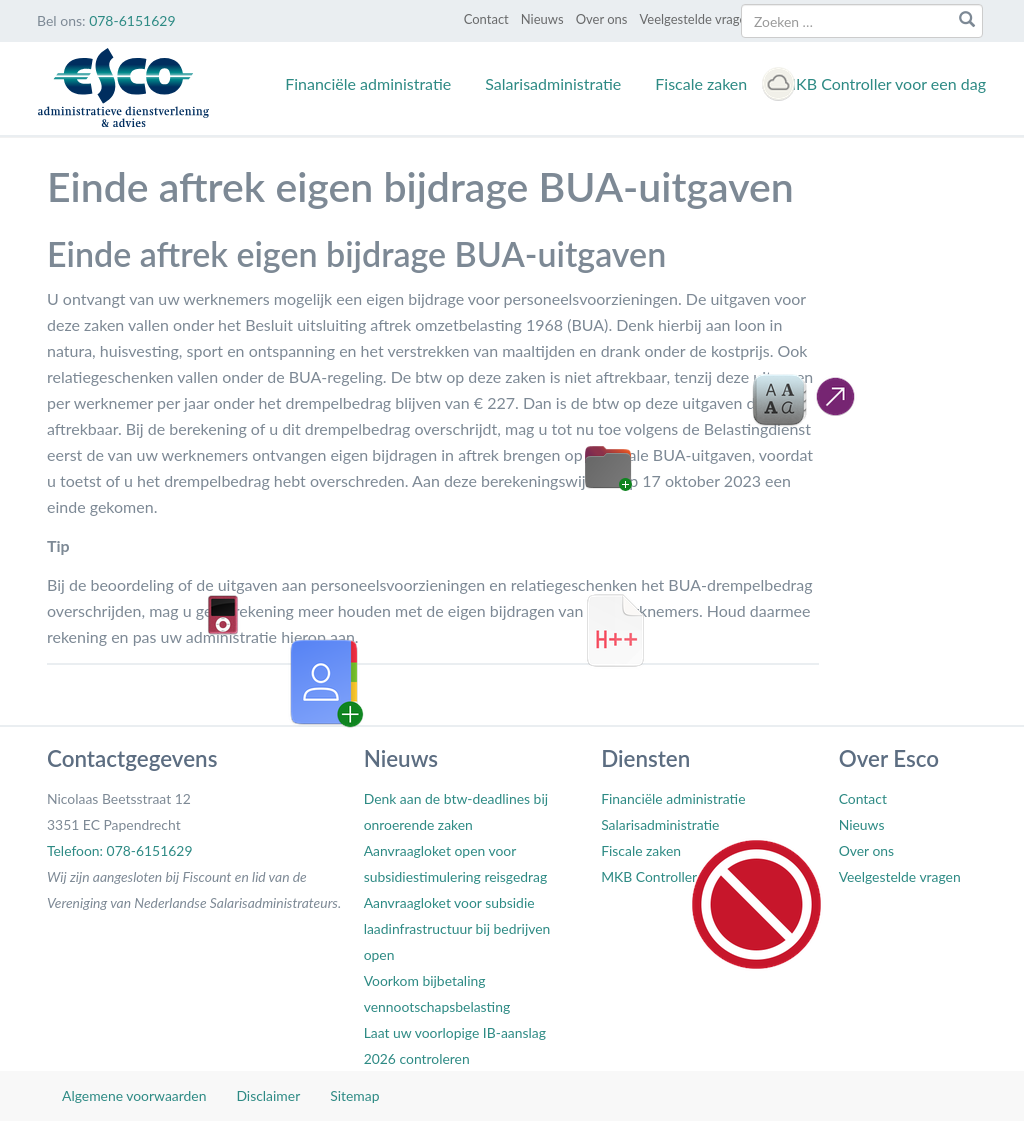  I want to click on indicates a symbolic link or shortcut to another file, so click(835, 396).